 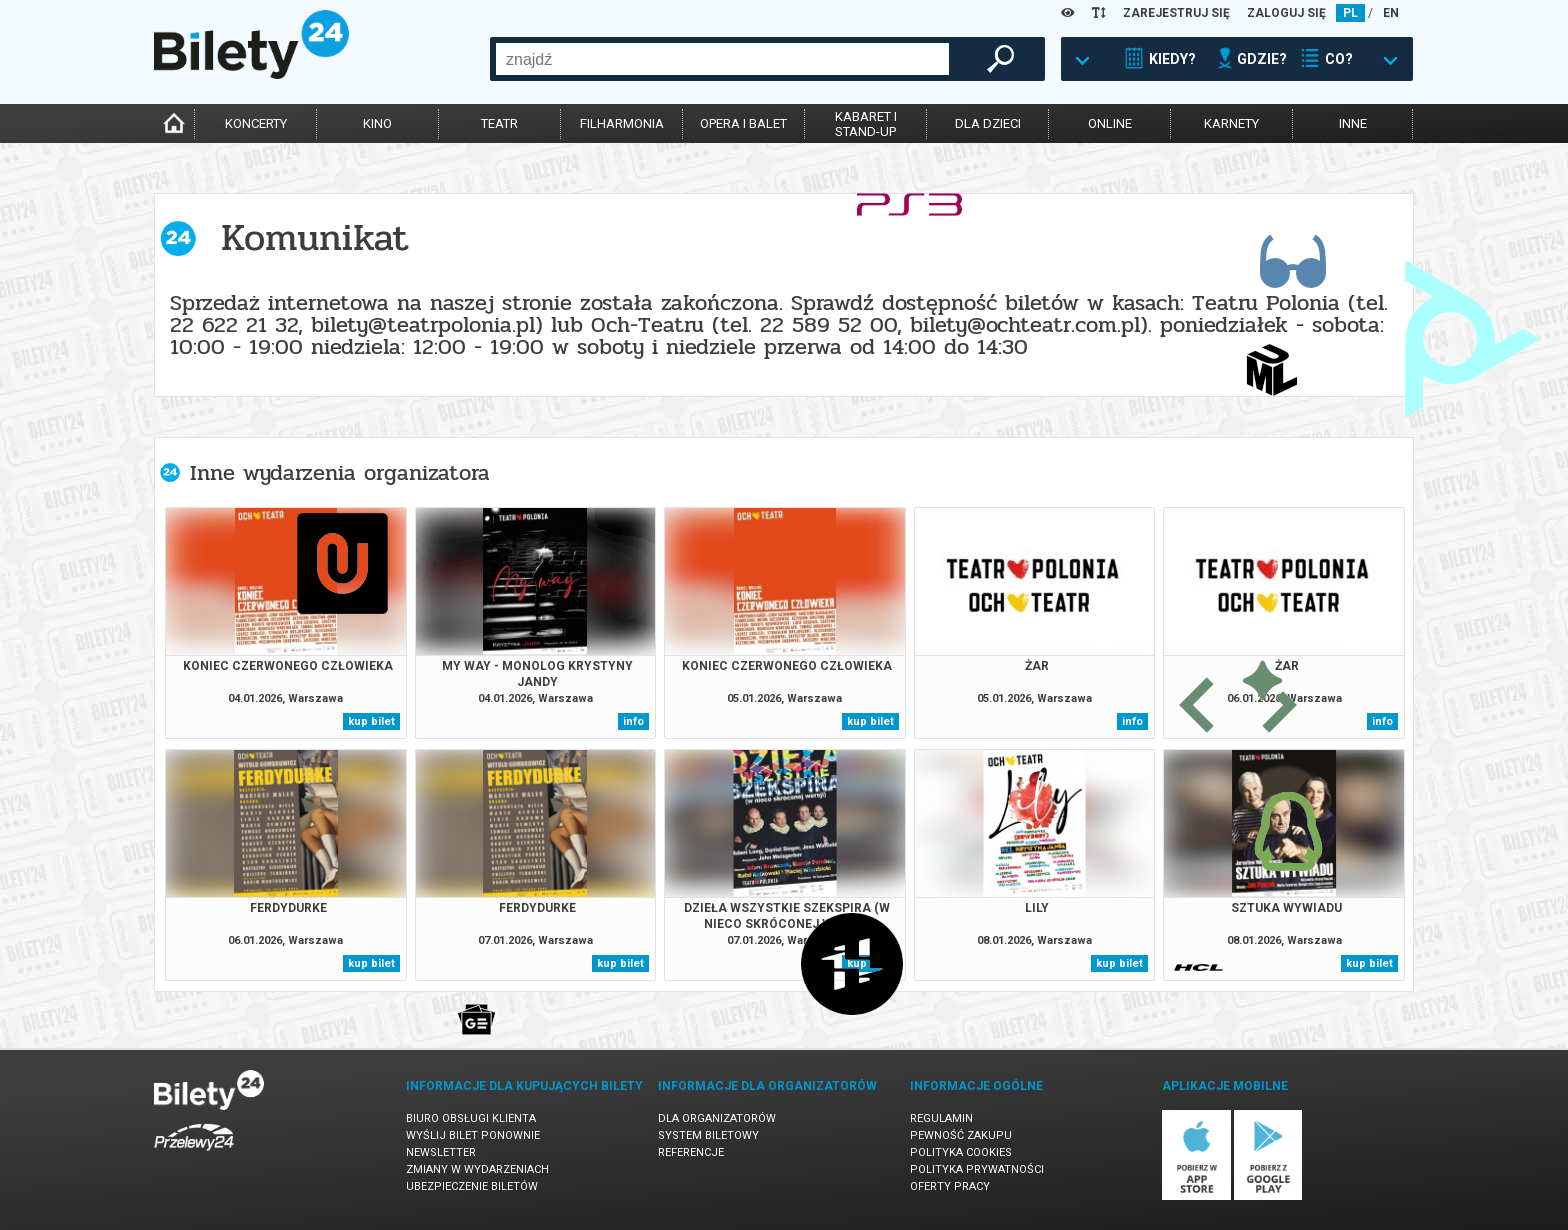 What do you see at coordinates (1293, 264) in the screenshot?
I see `enable reading mode or accessibility features` at bounding box center [1293, 264].